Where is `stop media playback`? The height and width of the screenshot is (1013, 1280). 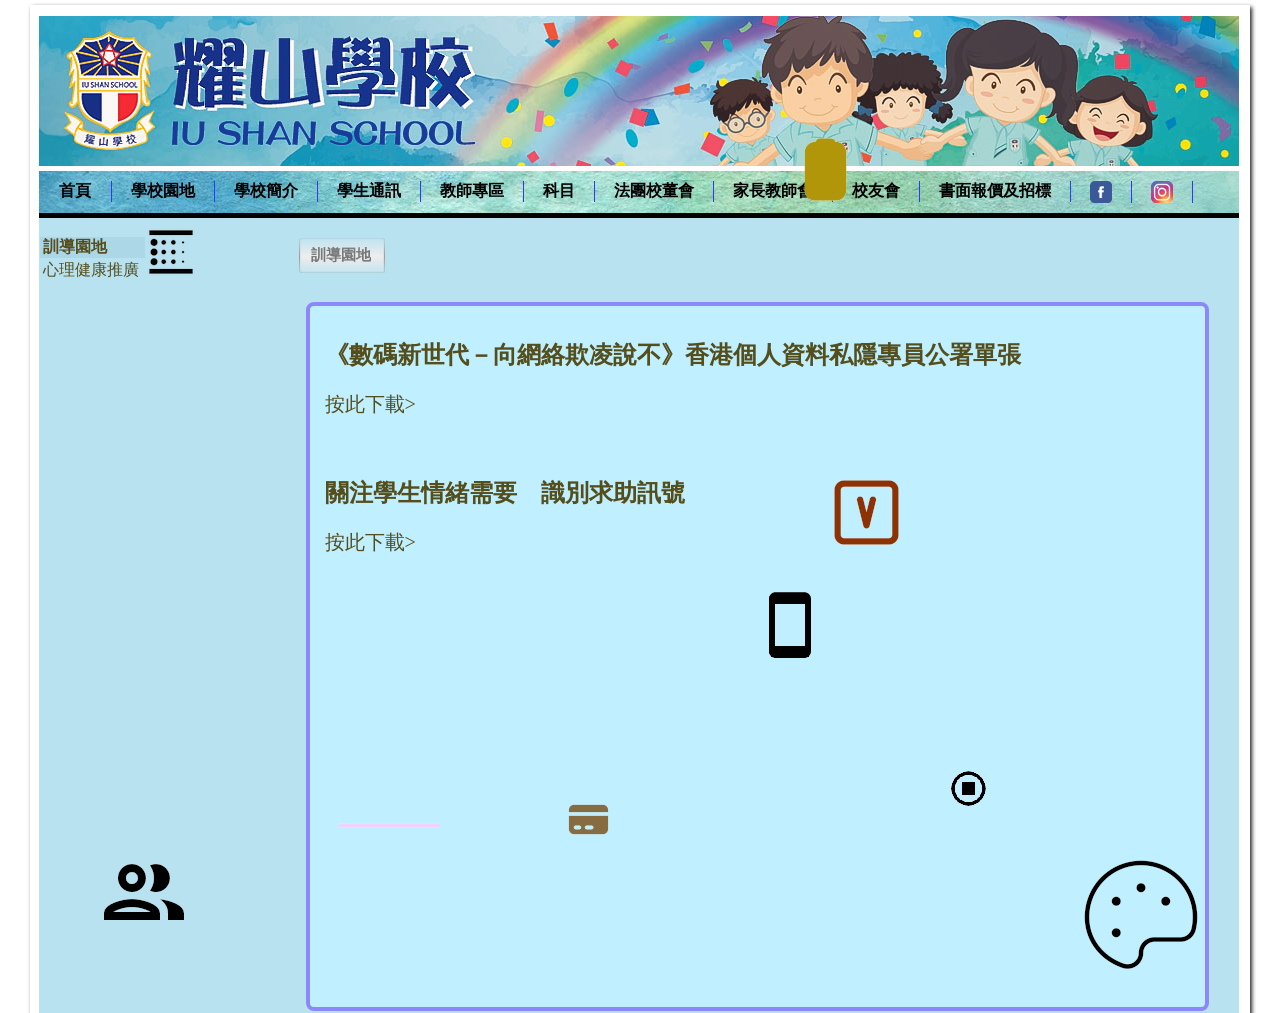 stop media playback is located at coordinates (968, 788).